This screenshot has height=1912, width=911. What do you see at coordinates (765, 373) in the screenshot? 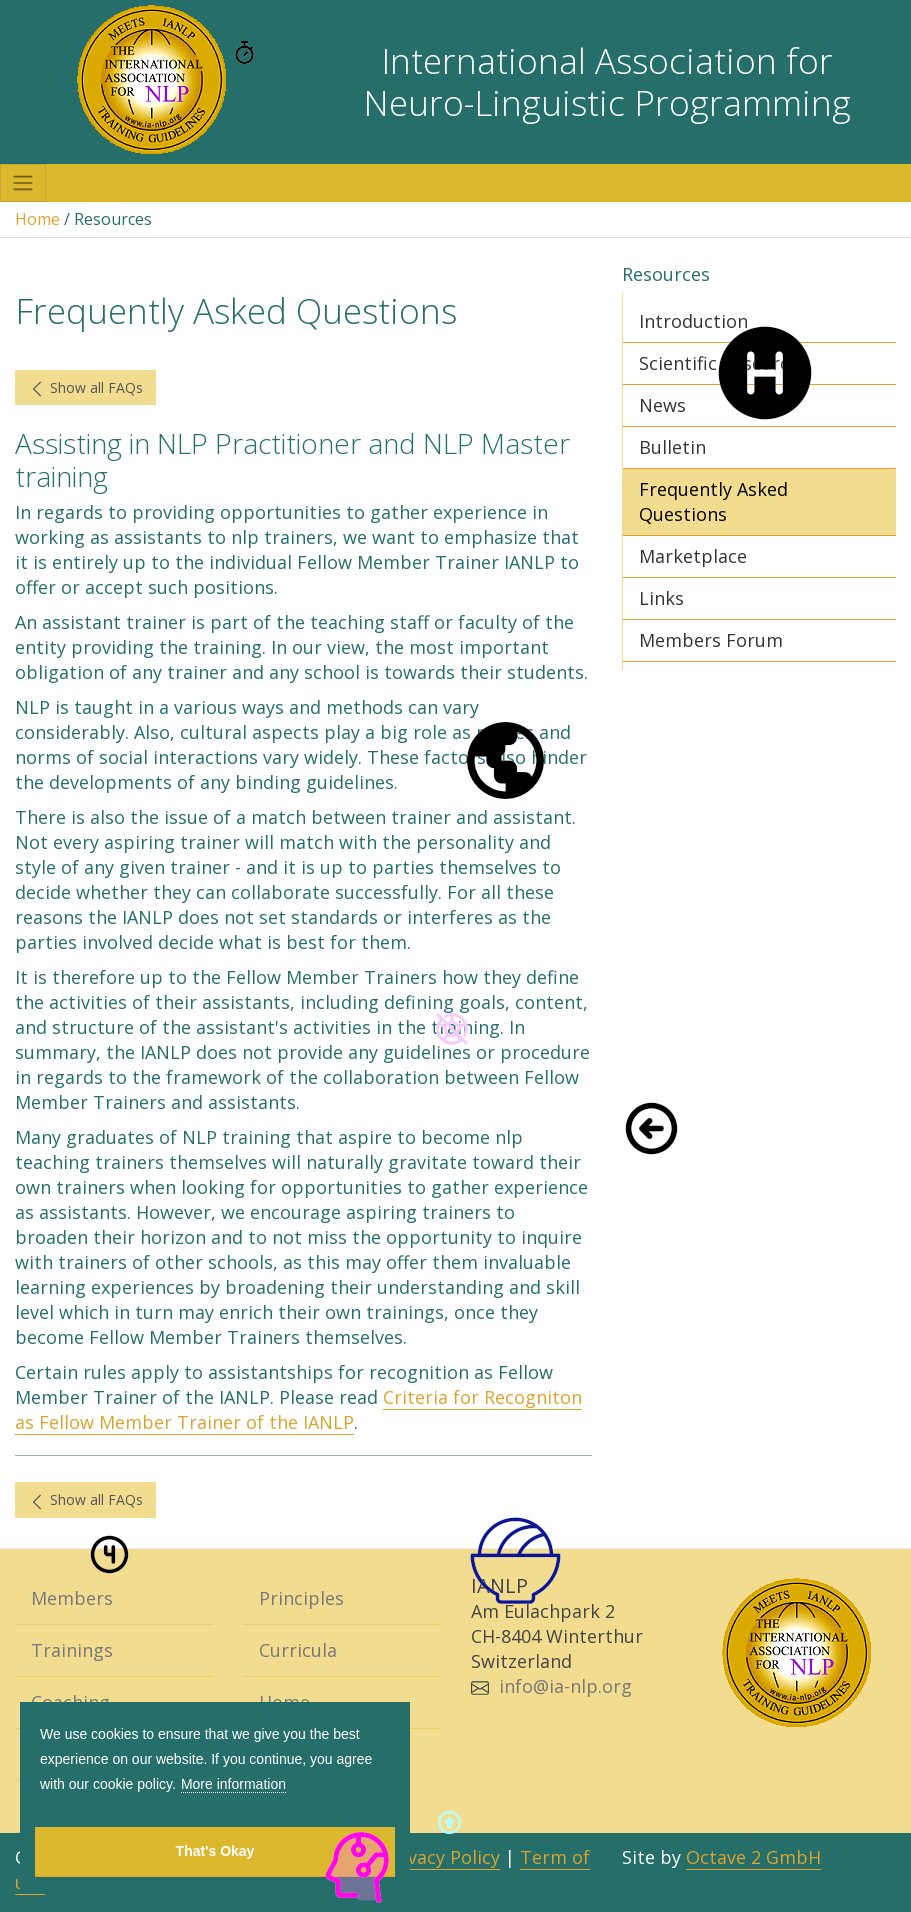
I see `hospital or medical facility indicator` at bounding box center [765, 373].